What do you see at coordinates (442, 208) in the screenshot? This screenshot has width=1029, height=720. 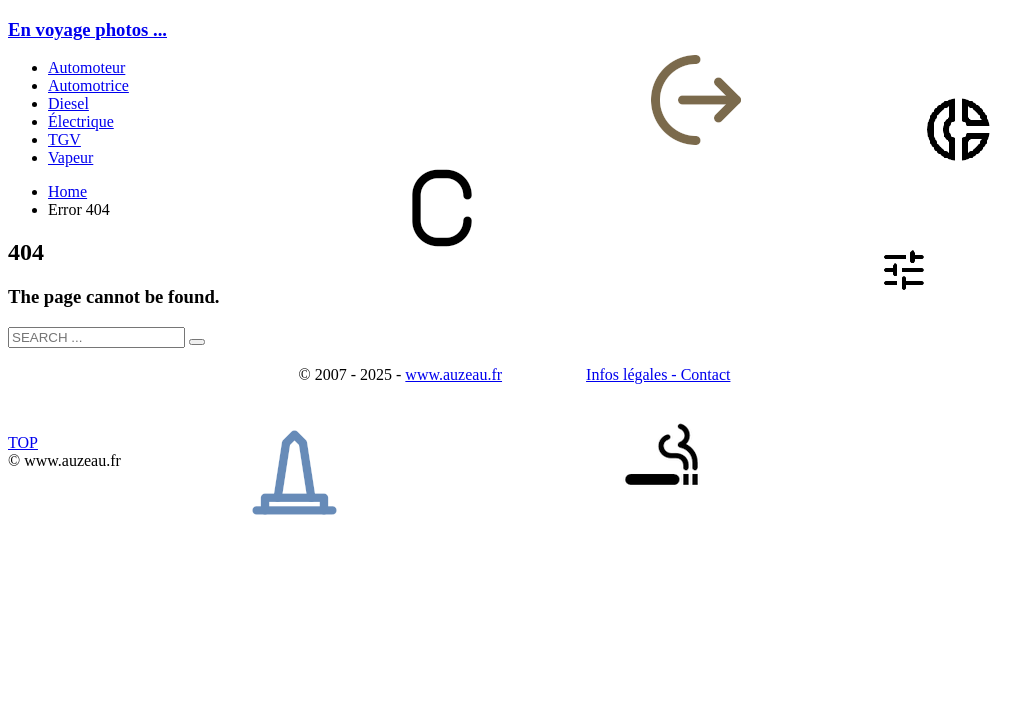 I see `indicates a "C" grade or rating` at bounding box center [442, 208].